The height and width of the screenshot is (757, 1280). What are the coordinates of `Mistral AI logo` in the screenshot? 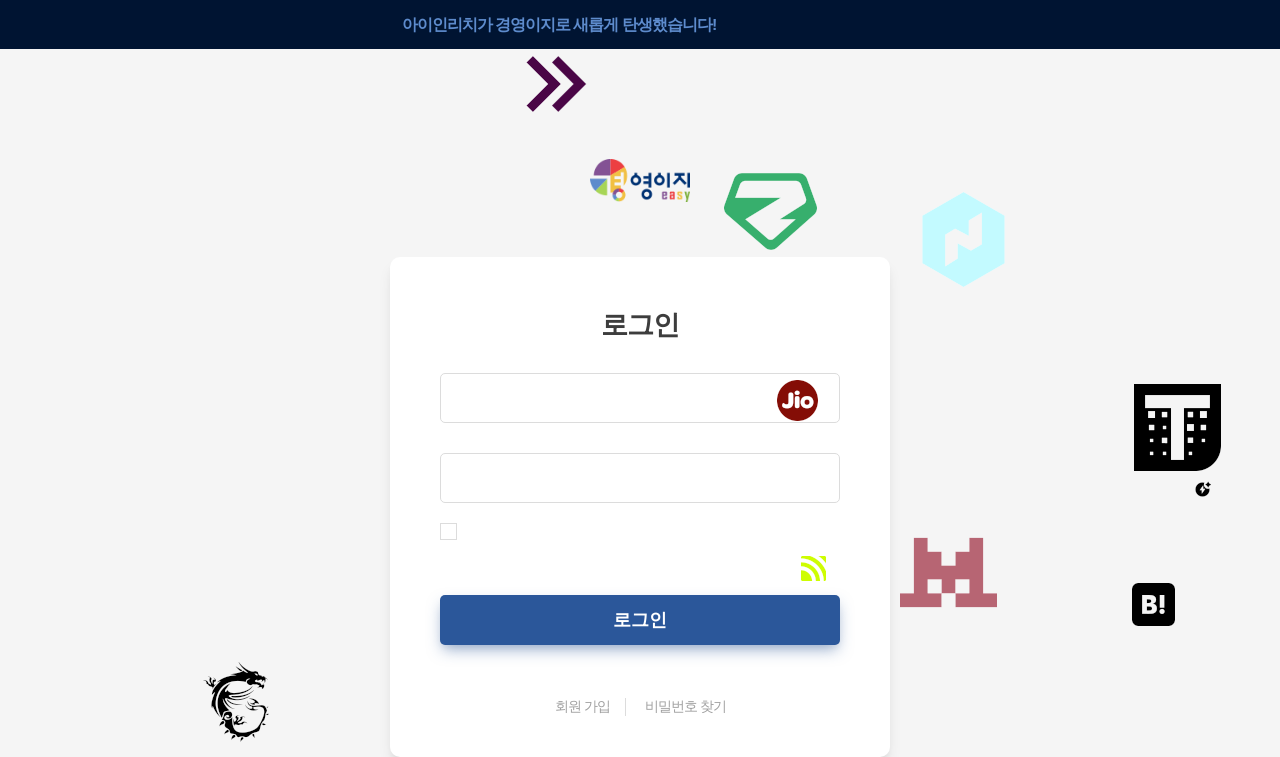 It's located at (948, 572).